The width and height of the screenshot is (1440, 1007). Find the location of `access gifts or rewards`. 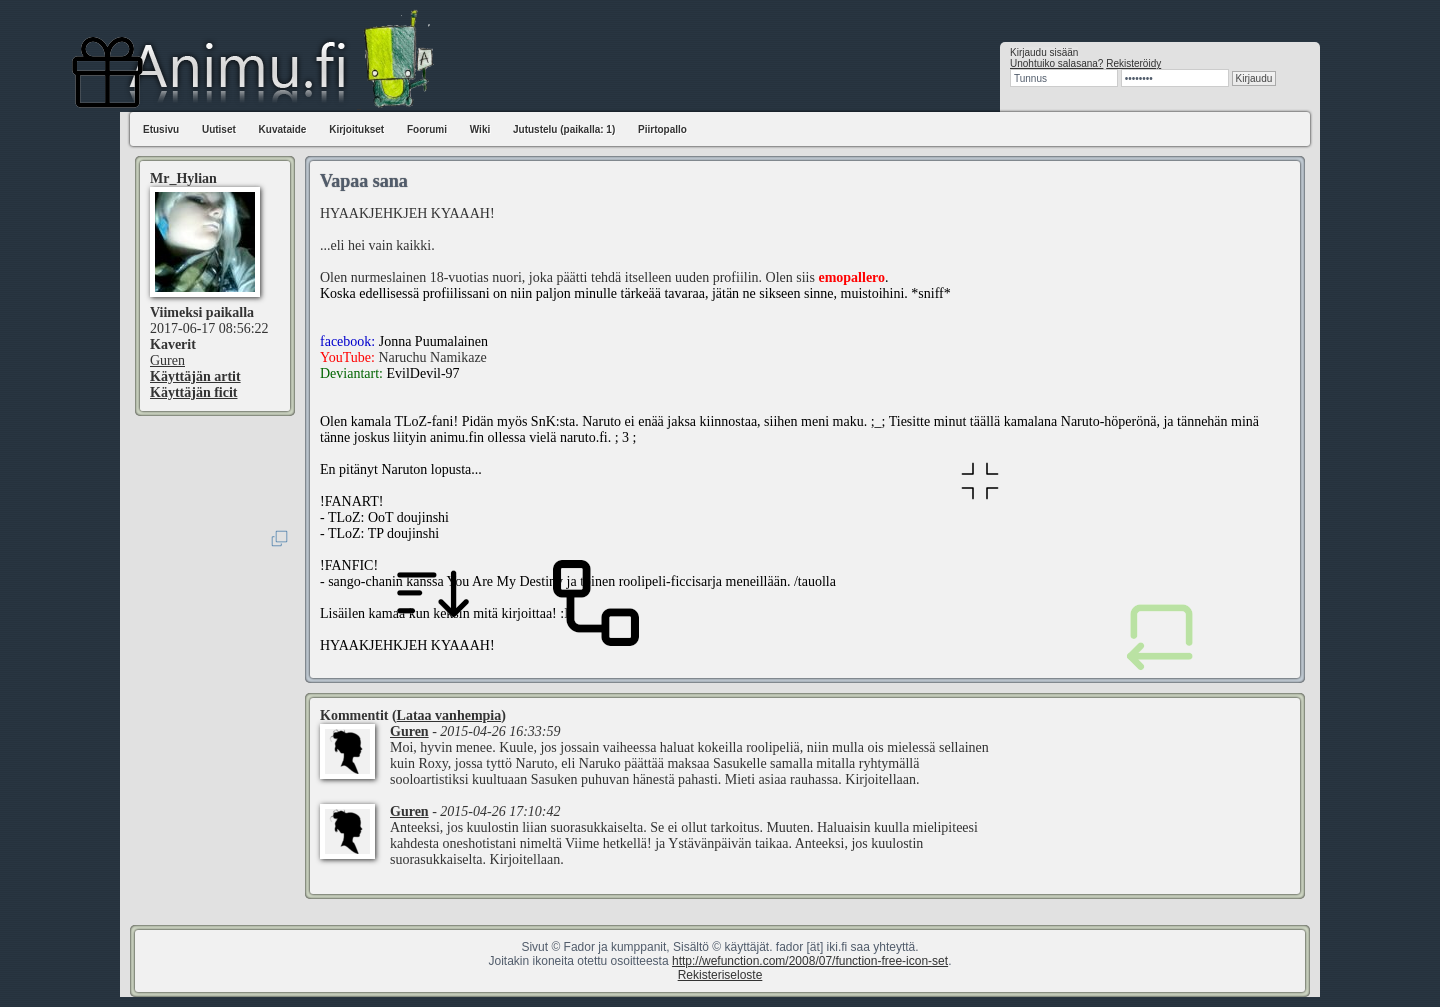

access gifts or rewards is located at coordinates (107, 75).